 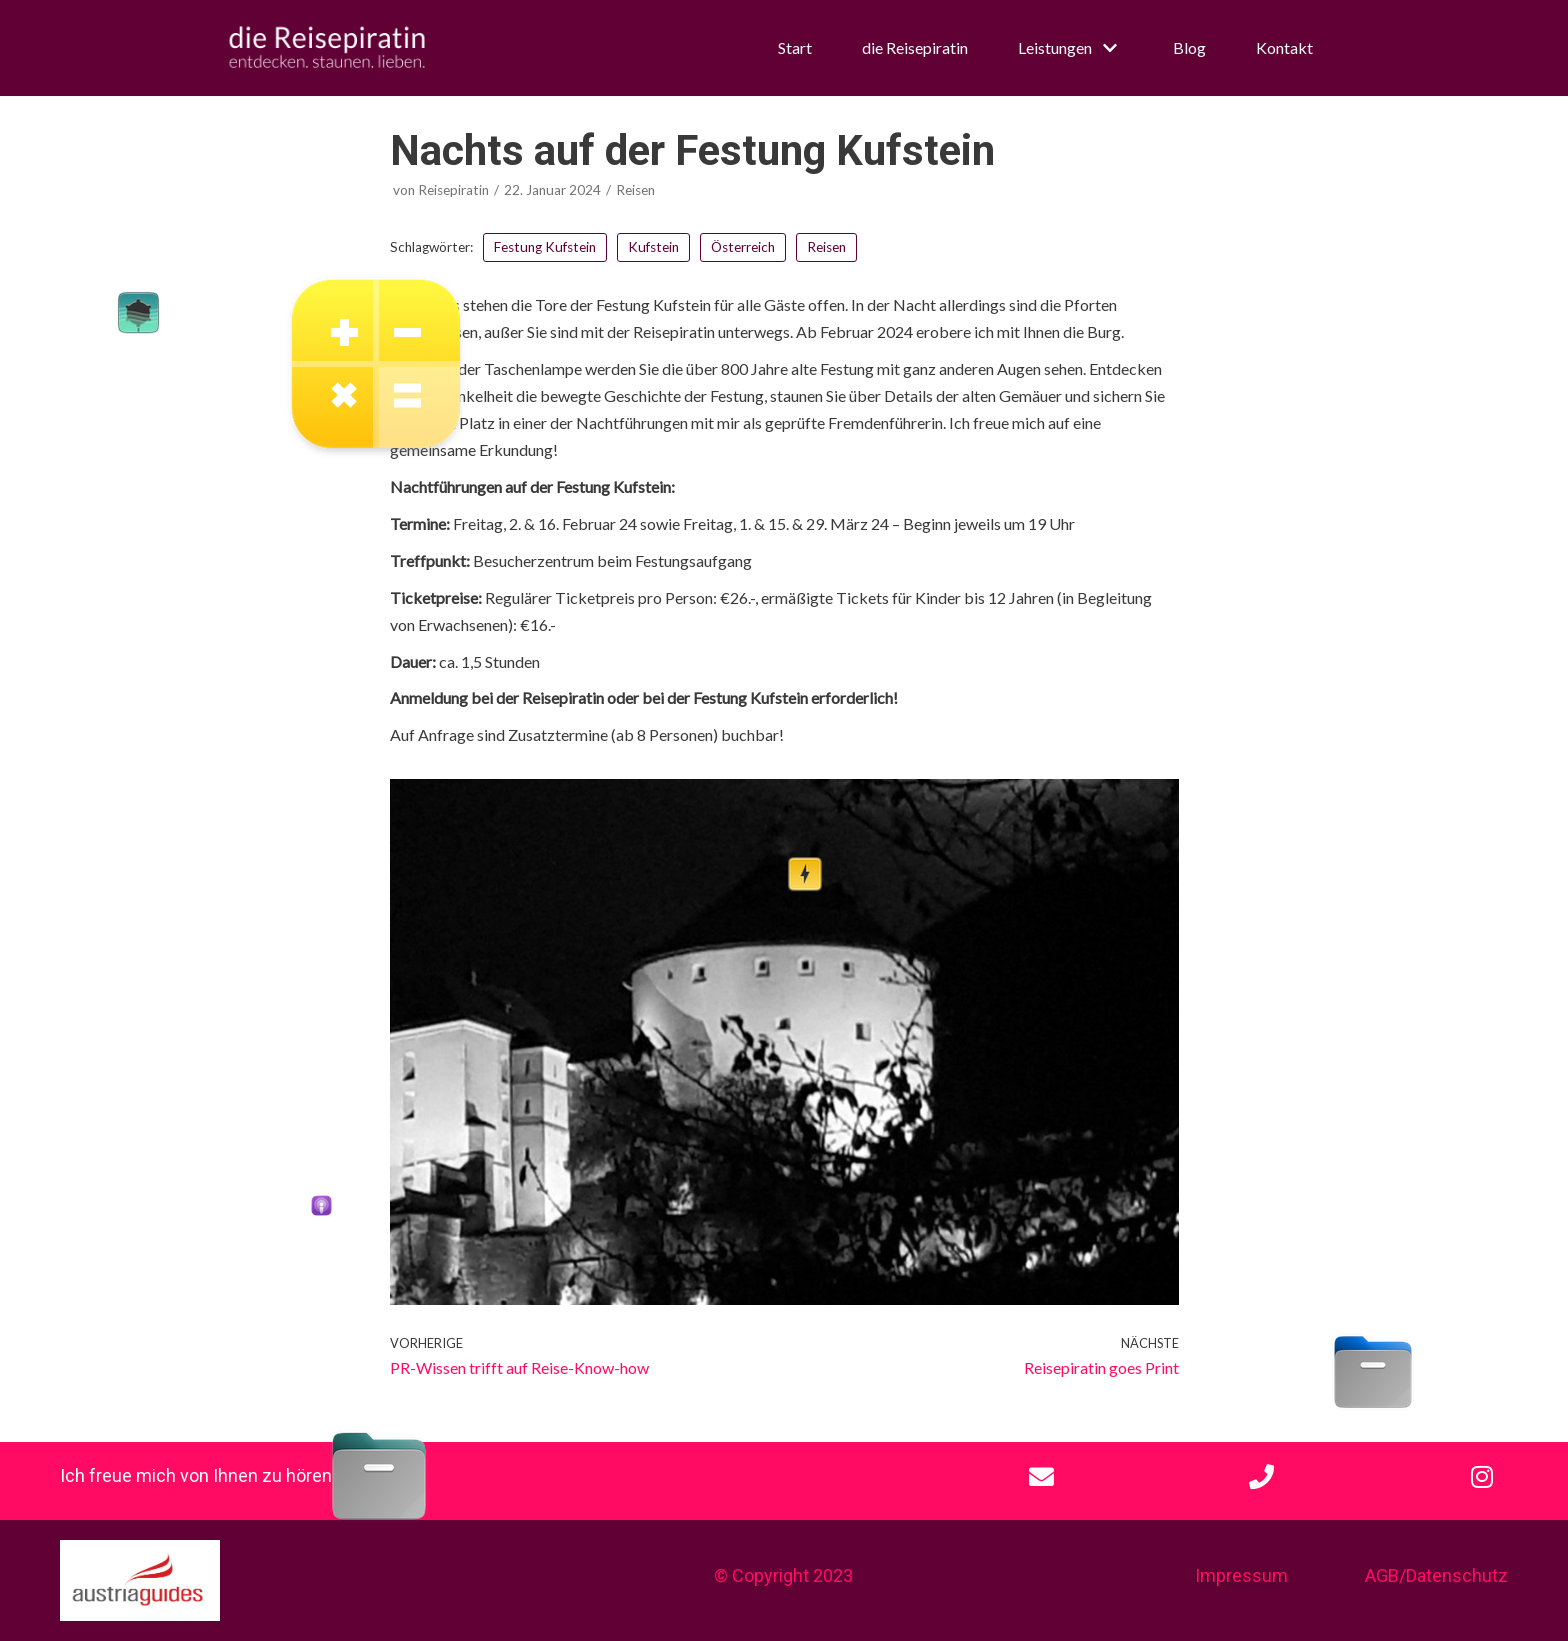 I want to click on launch the GNOME Mines game, so click(x=138, y=312).